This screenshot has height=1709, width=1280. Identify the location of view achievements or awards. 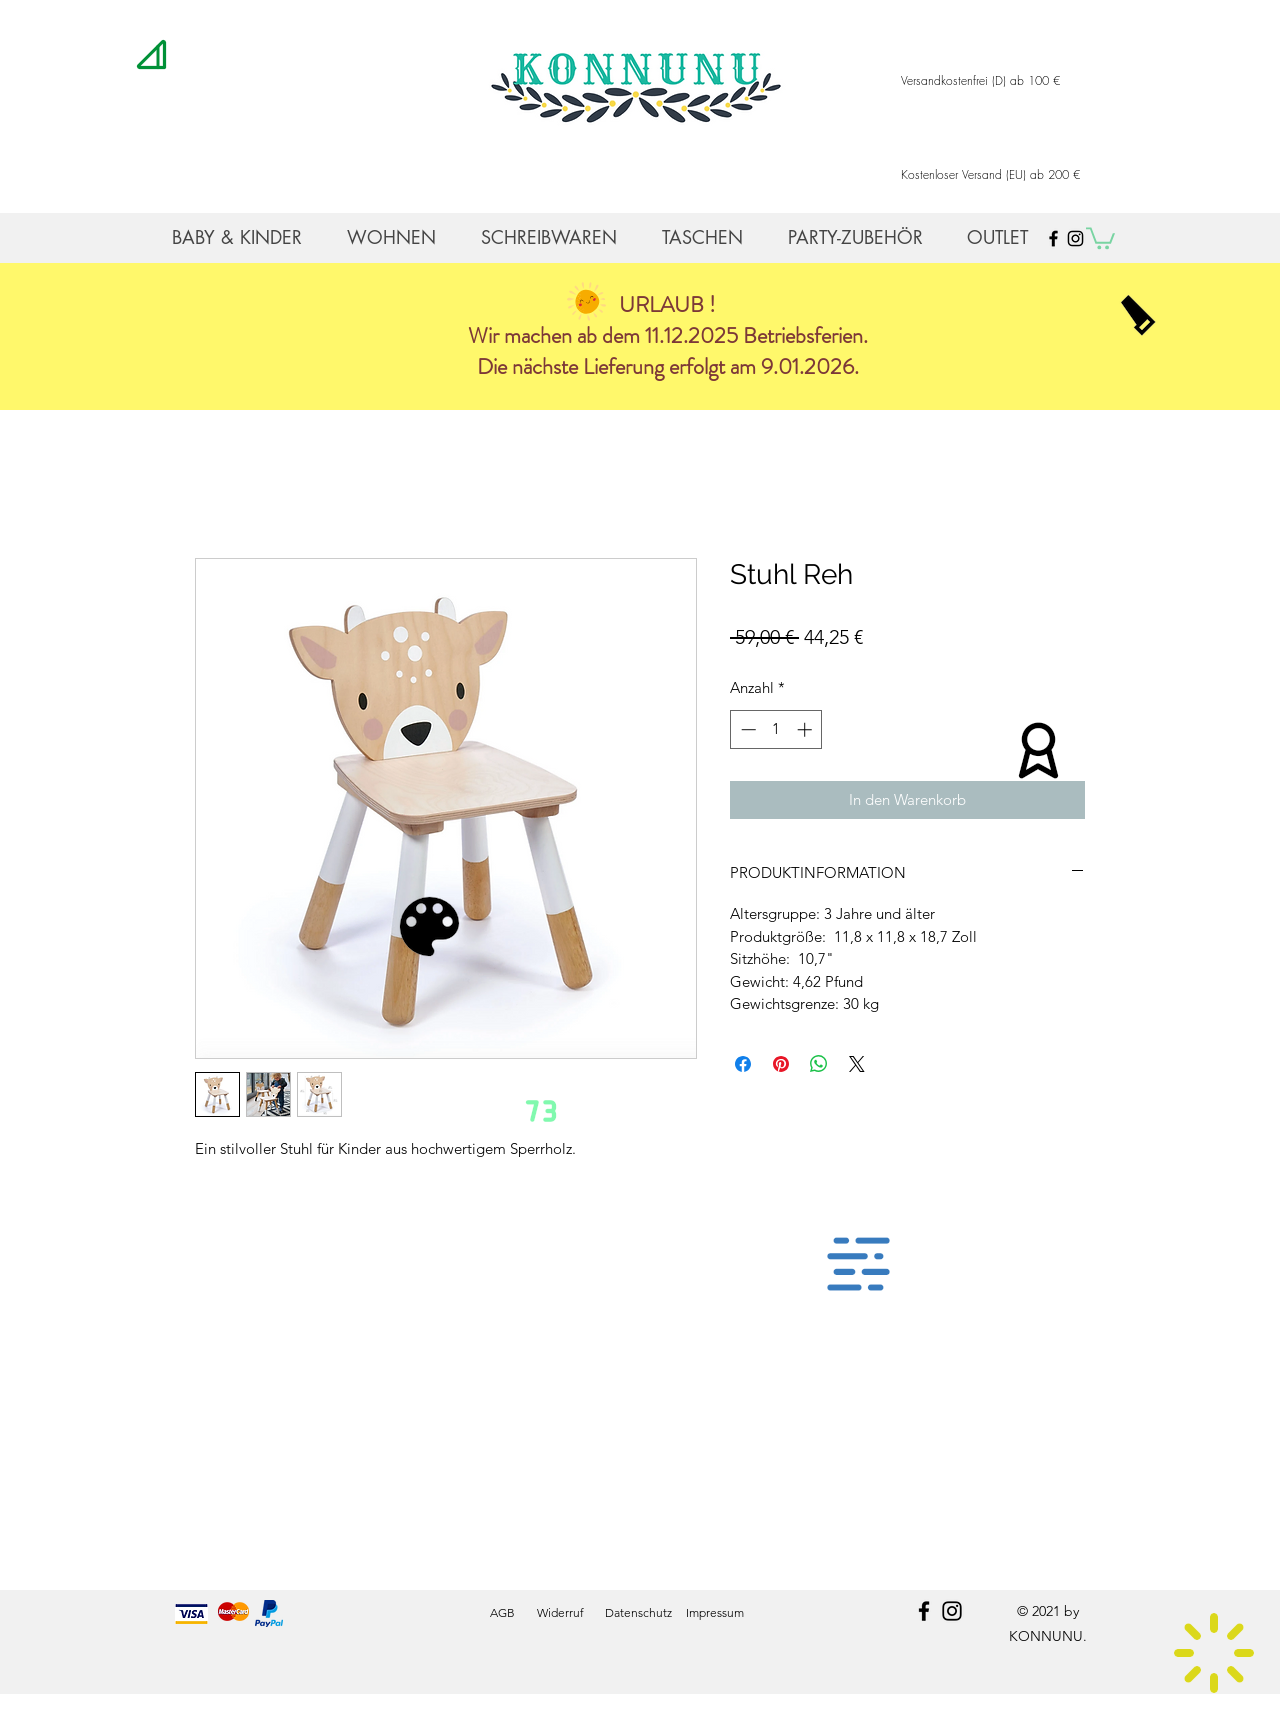
(1038, 750).